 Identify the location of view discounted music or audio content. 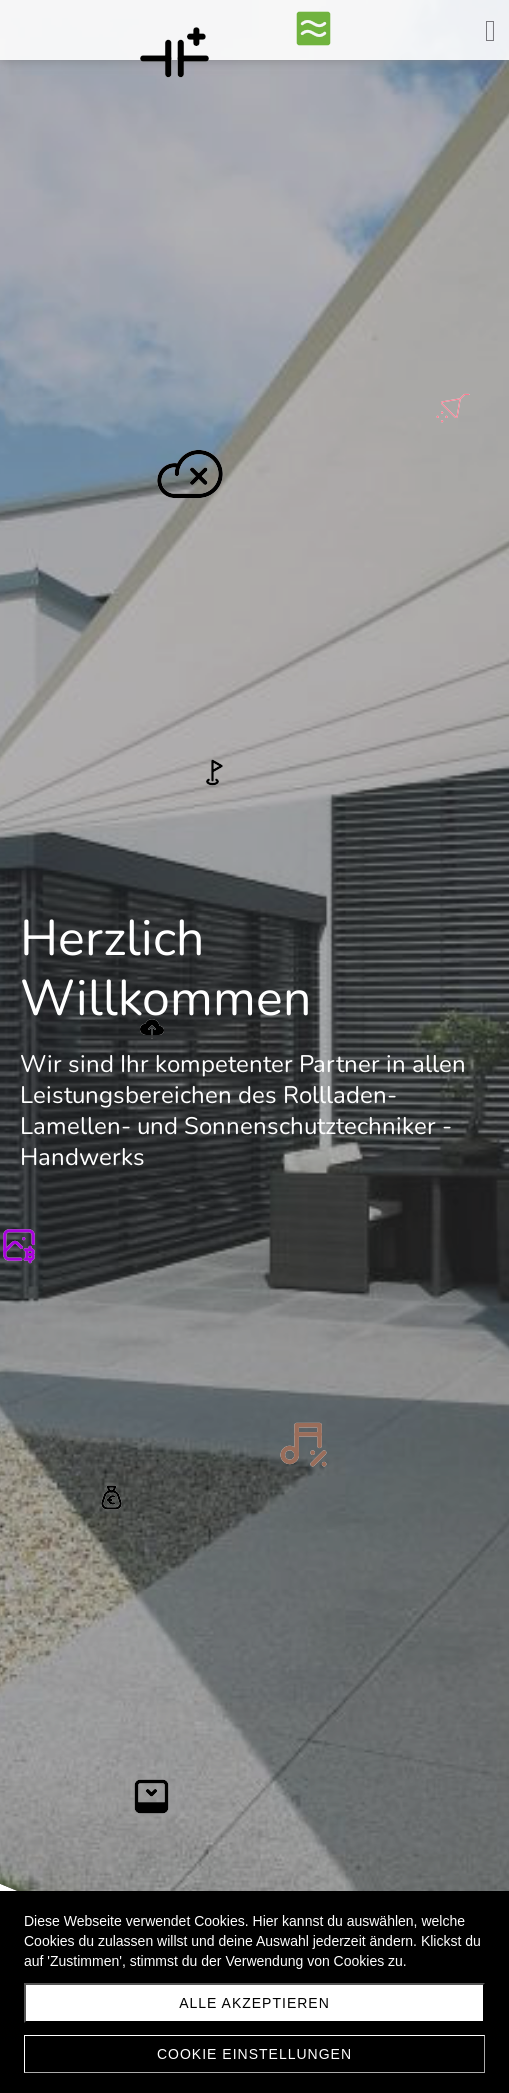
(303, 1443).